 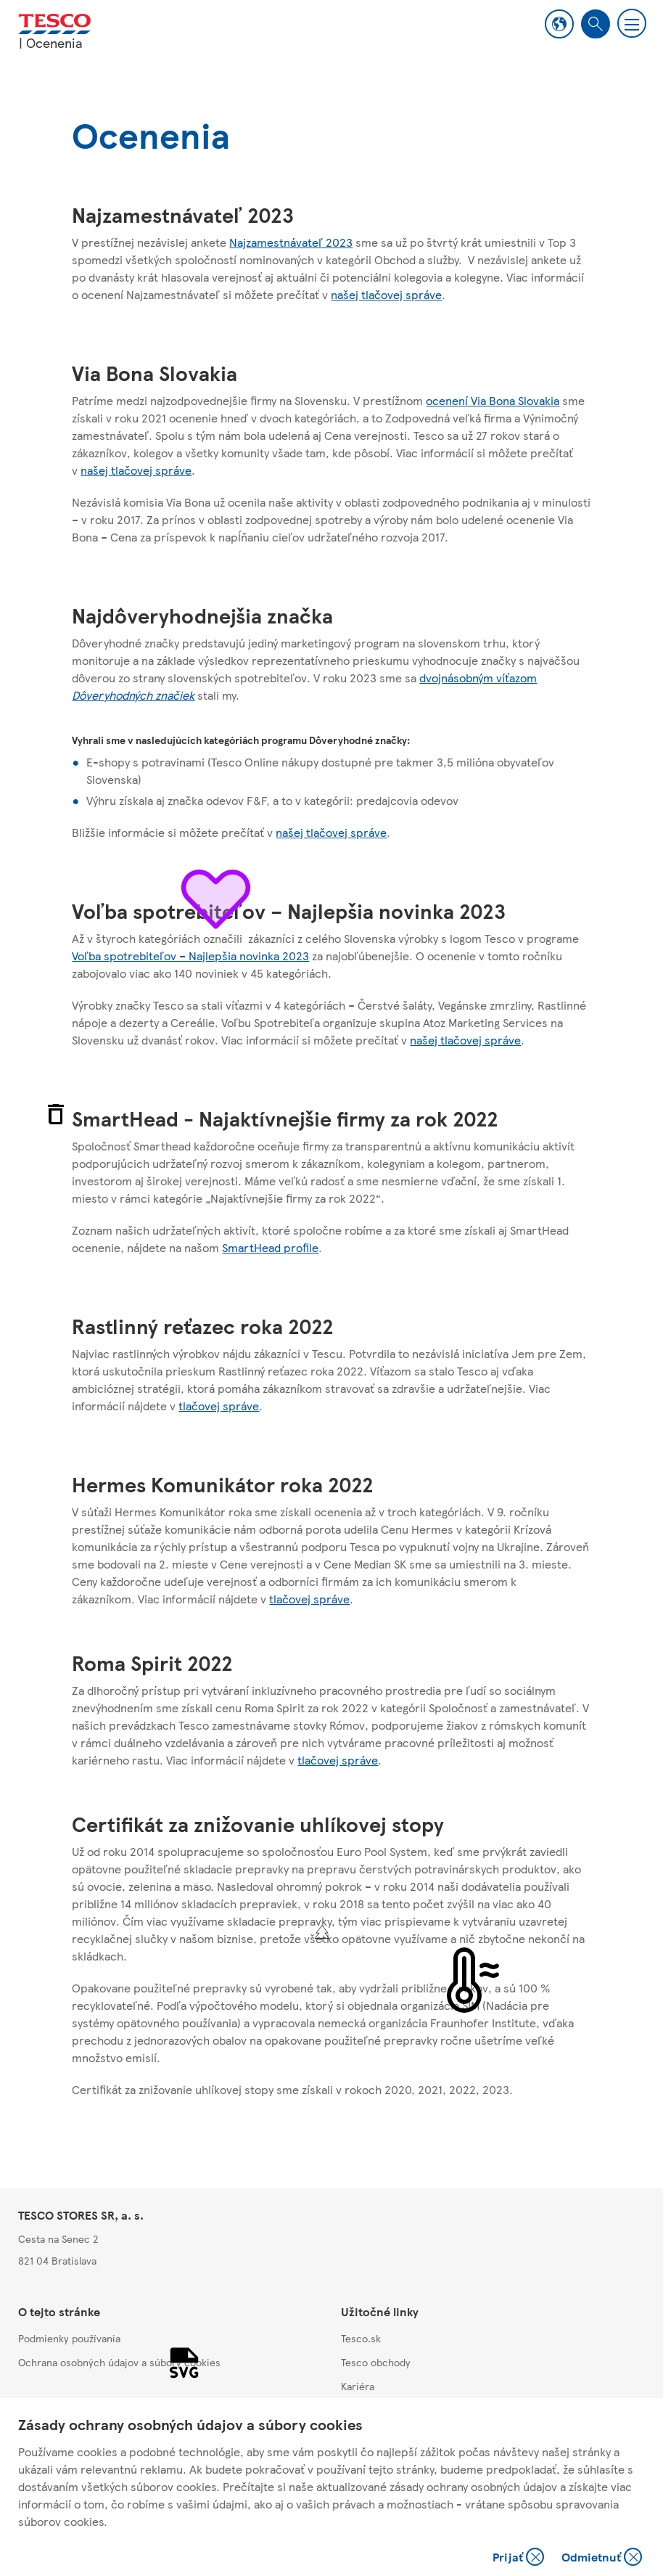 I want to click on delete selected item, so click(x=56, y=1114).